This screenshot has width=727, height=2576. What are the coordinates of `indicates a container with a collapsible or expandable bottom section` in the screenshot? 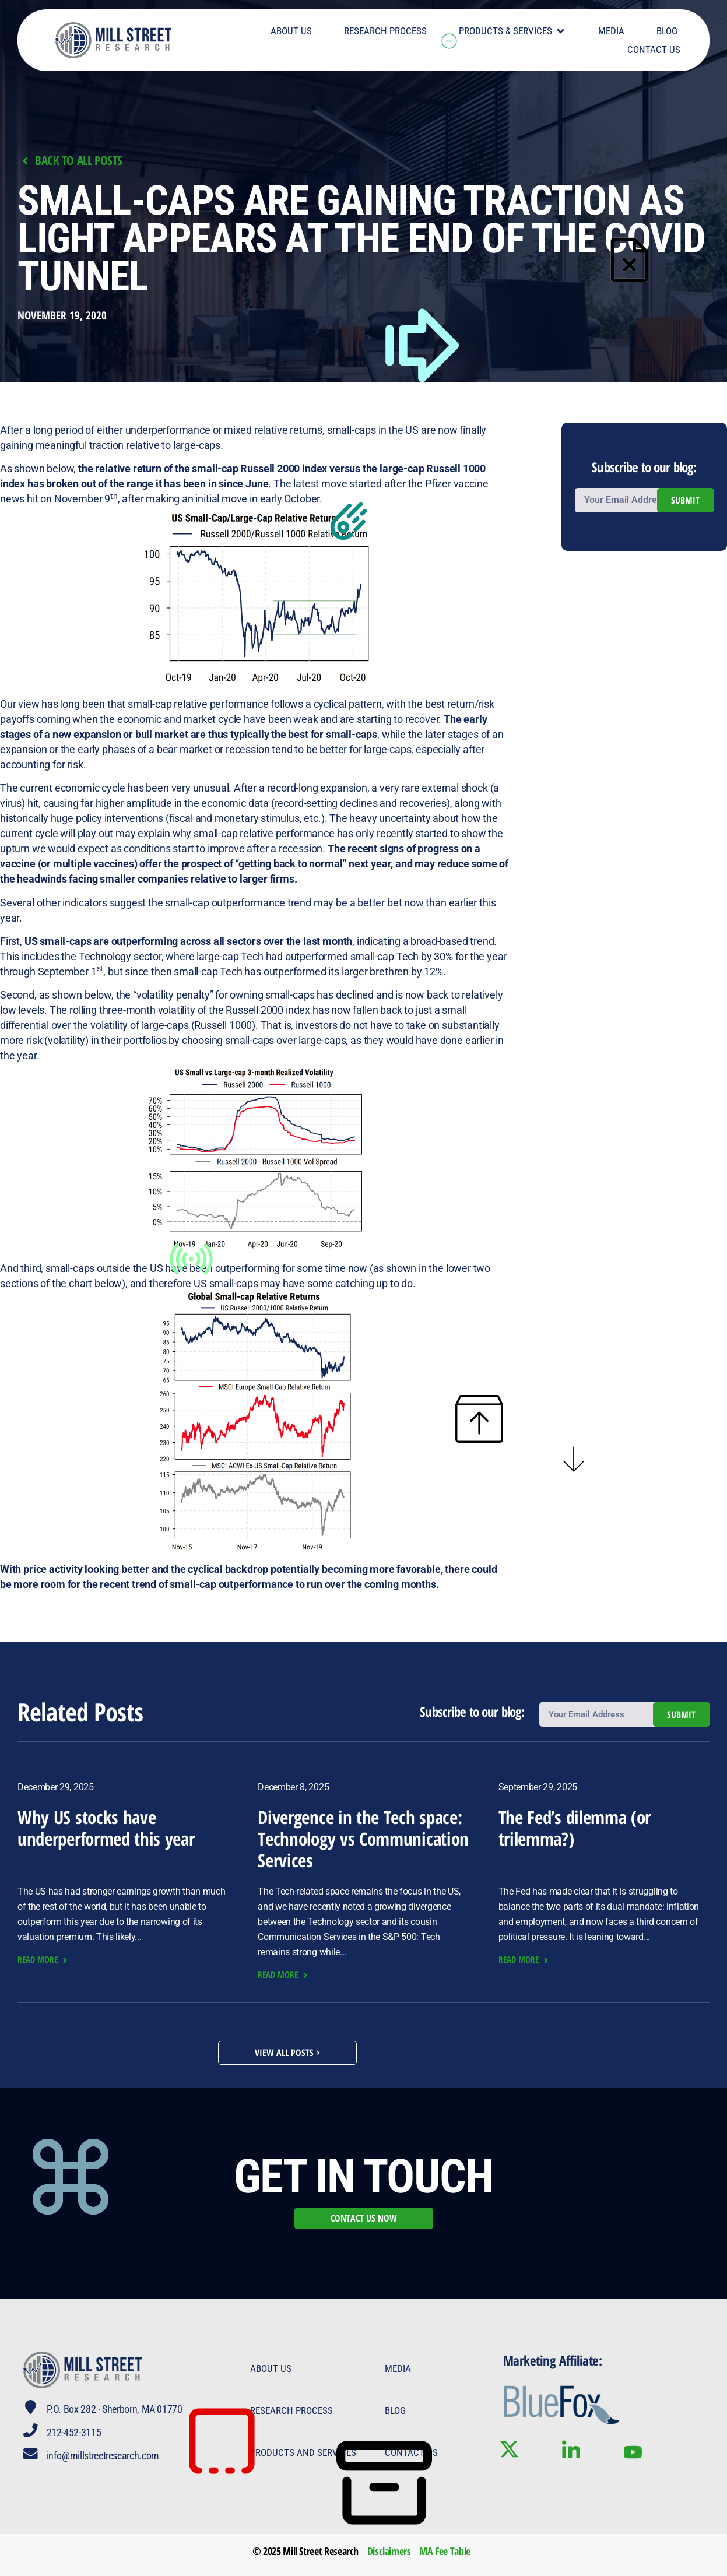 It's located at (222, 2441).